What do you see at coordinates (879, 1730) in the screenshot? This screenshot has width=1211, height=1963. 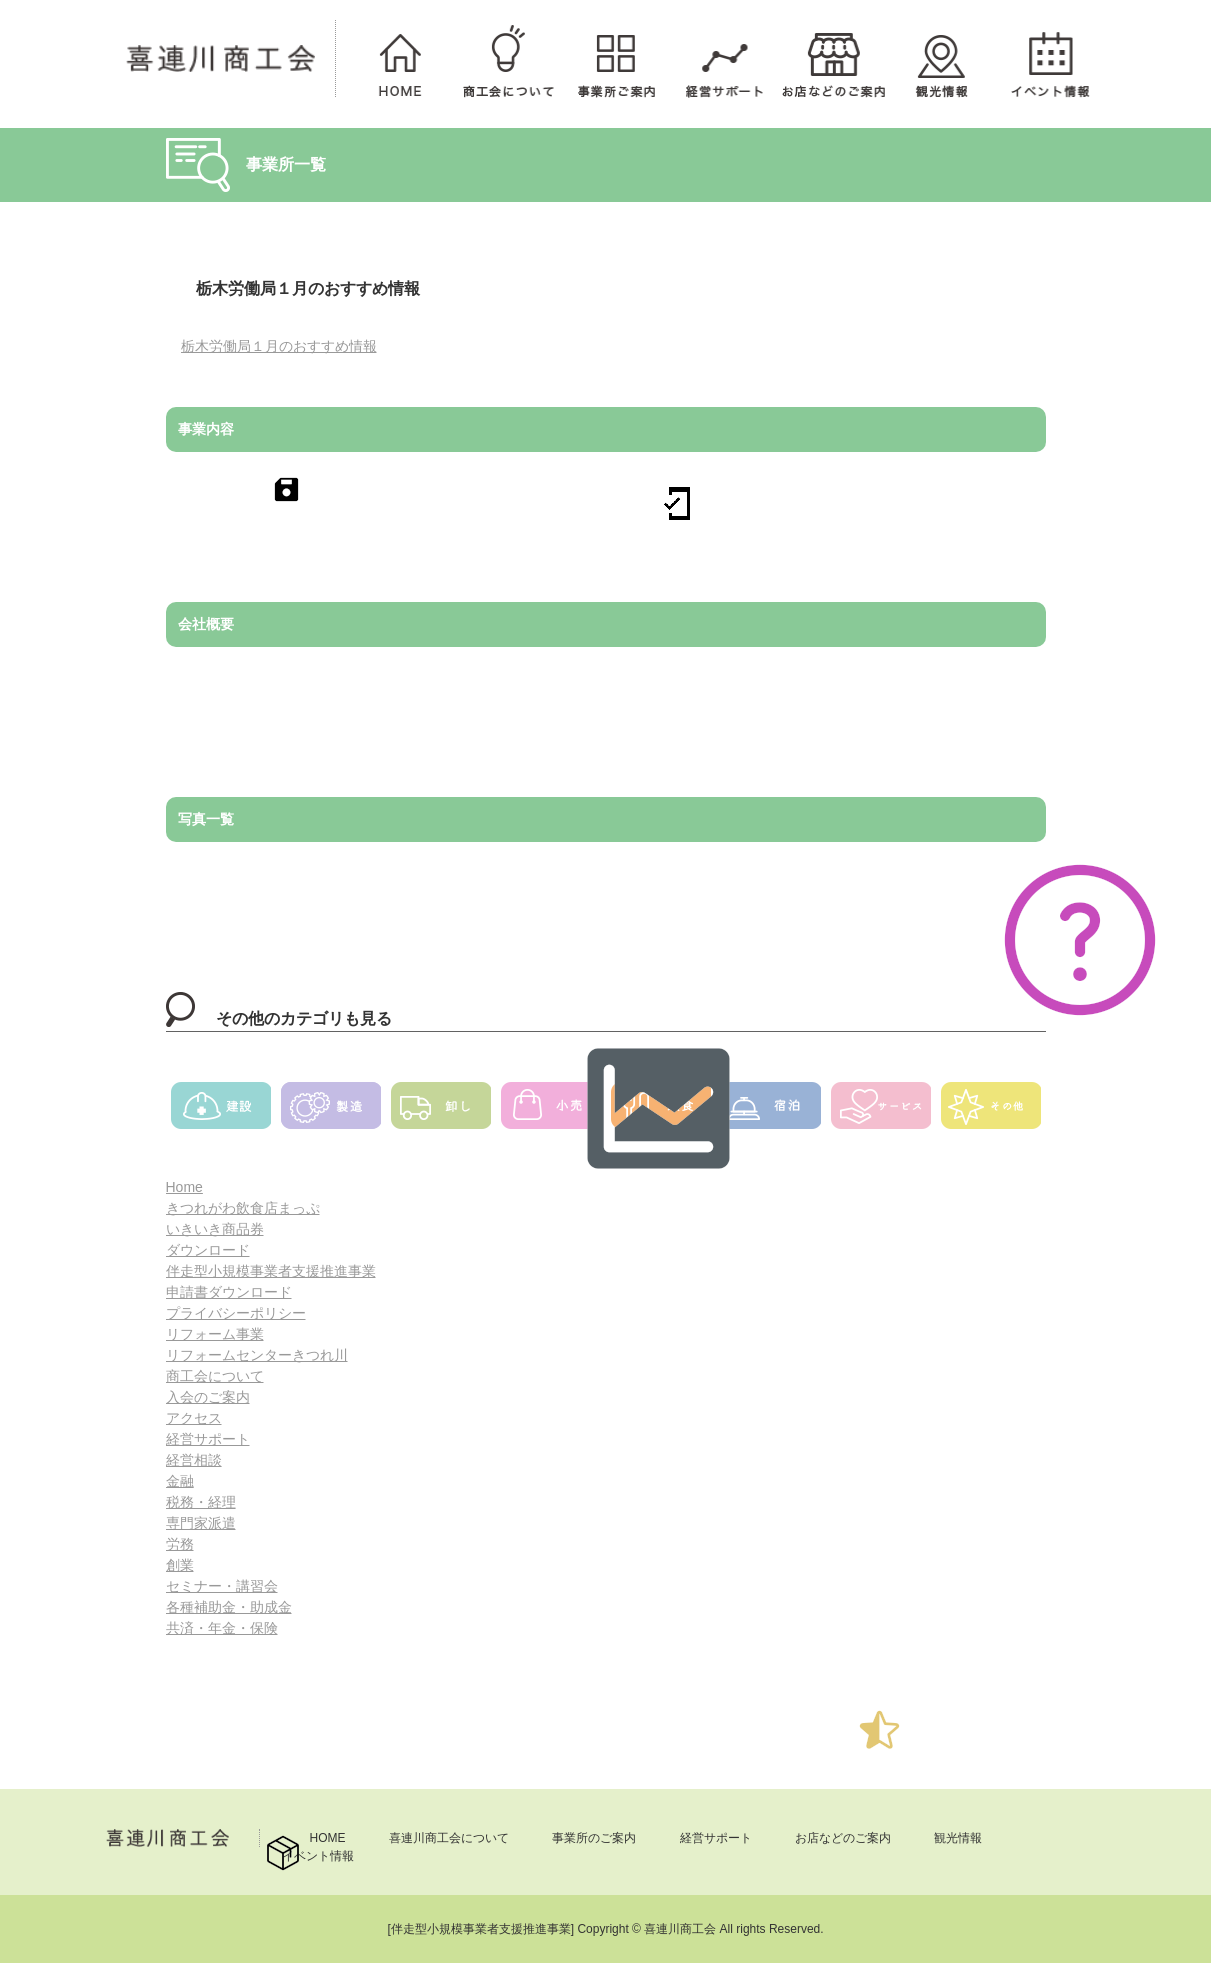 I see `indicates a partial rating or half-star score` at bounding box center [879, 1730].